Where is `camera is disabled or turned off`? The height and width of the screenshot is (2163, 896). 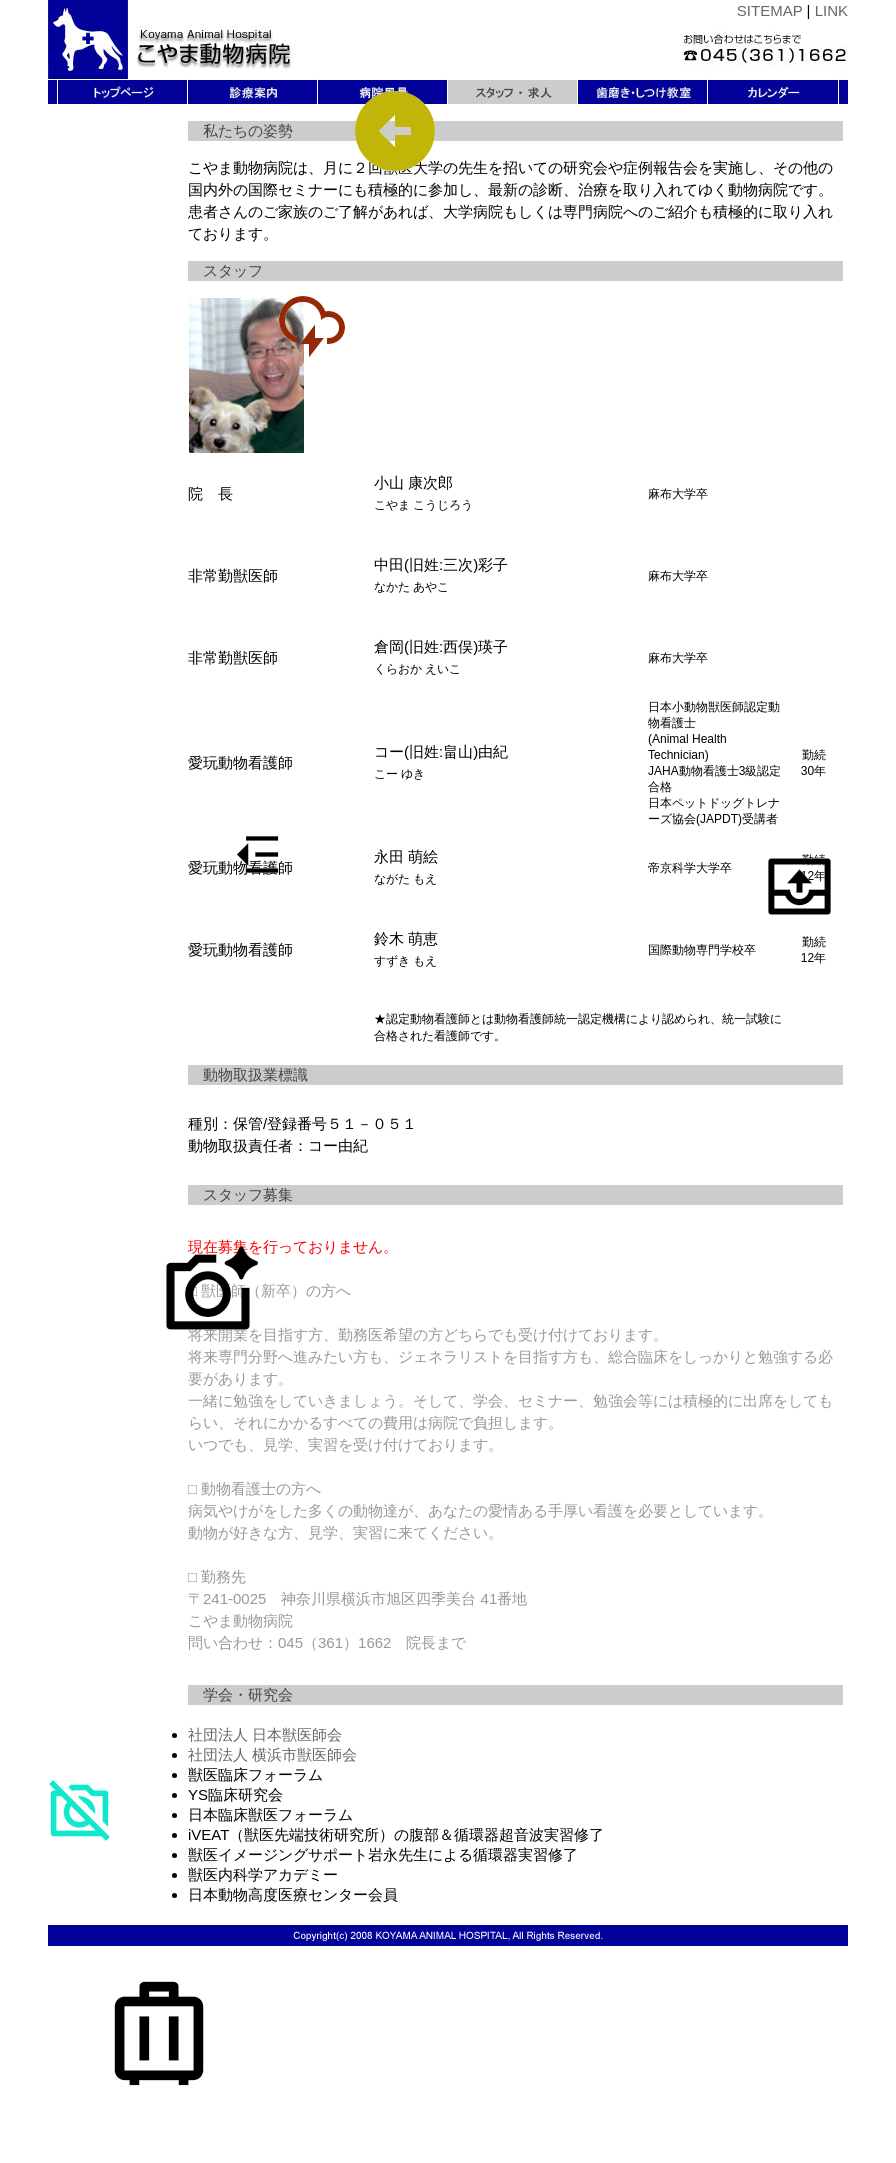 camera is disabled or turned off is located at coordinates (79, 1810).